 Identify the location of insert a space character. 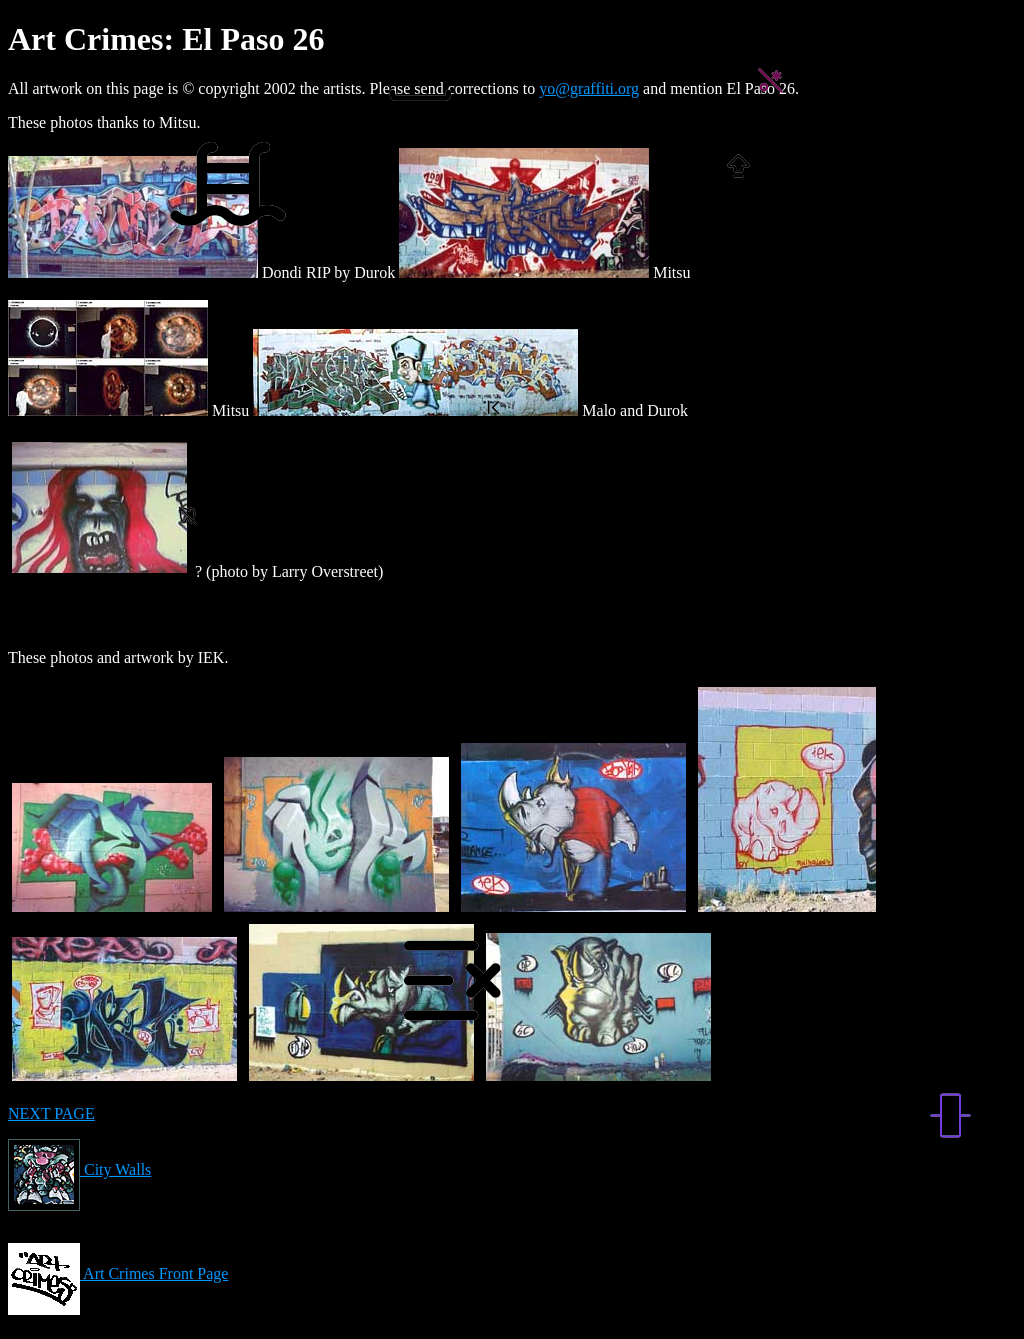
(420, 78).